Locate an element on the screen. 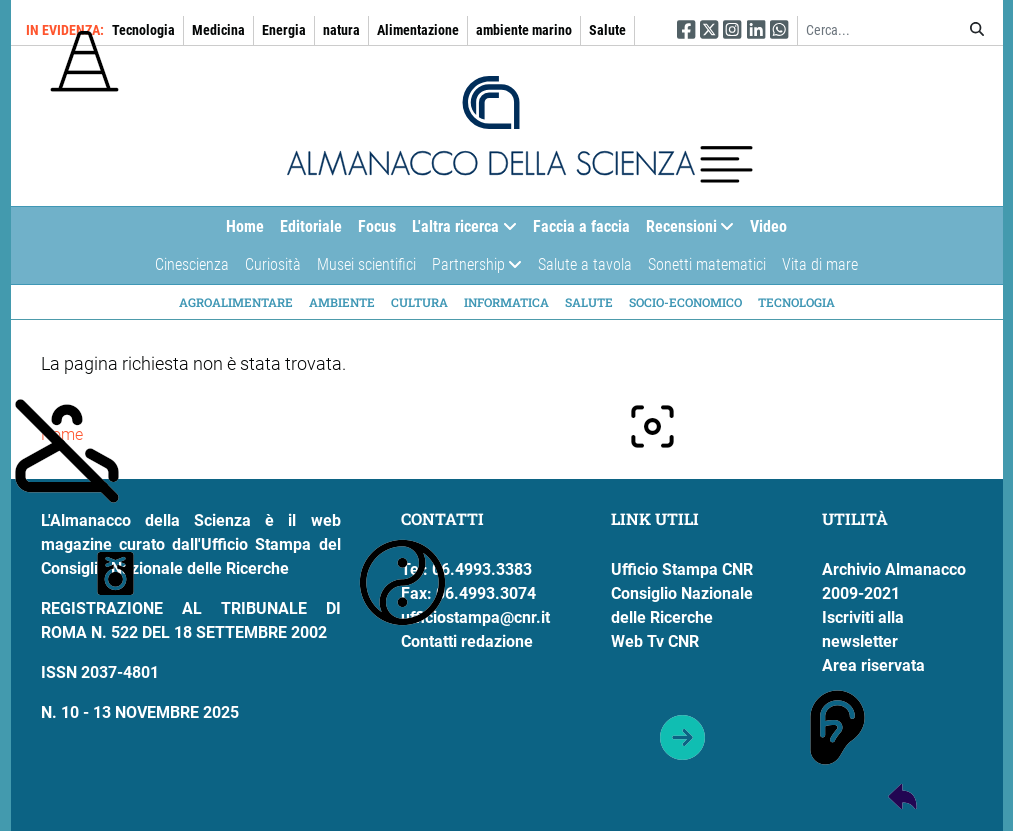 The width and height of the screenshot is (1013, 831). focus on a specific area or element is located at coordinates (652, 426).